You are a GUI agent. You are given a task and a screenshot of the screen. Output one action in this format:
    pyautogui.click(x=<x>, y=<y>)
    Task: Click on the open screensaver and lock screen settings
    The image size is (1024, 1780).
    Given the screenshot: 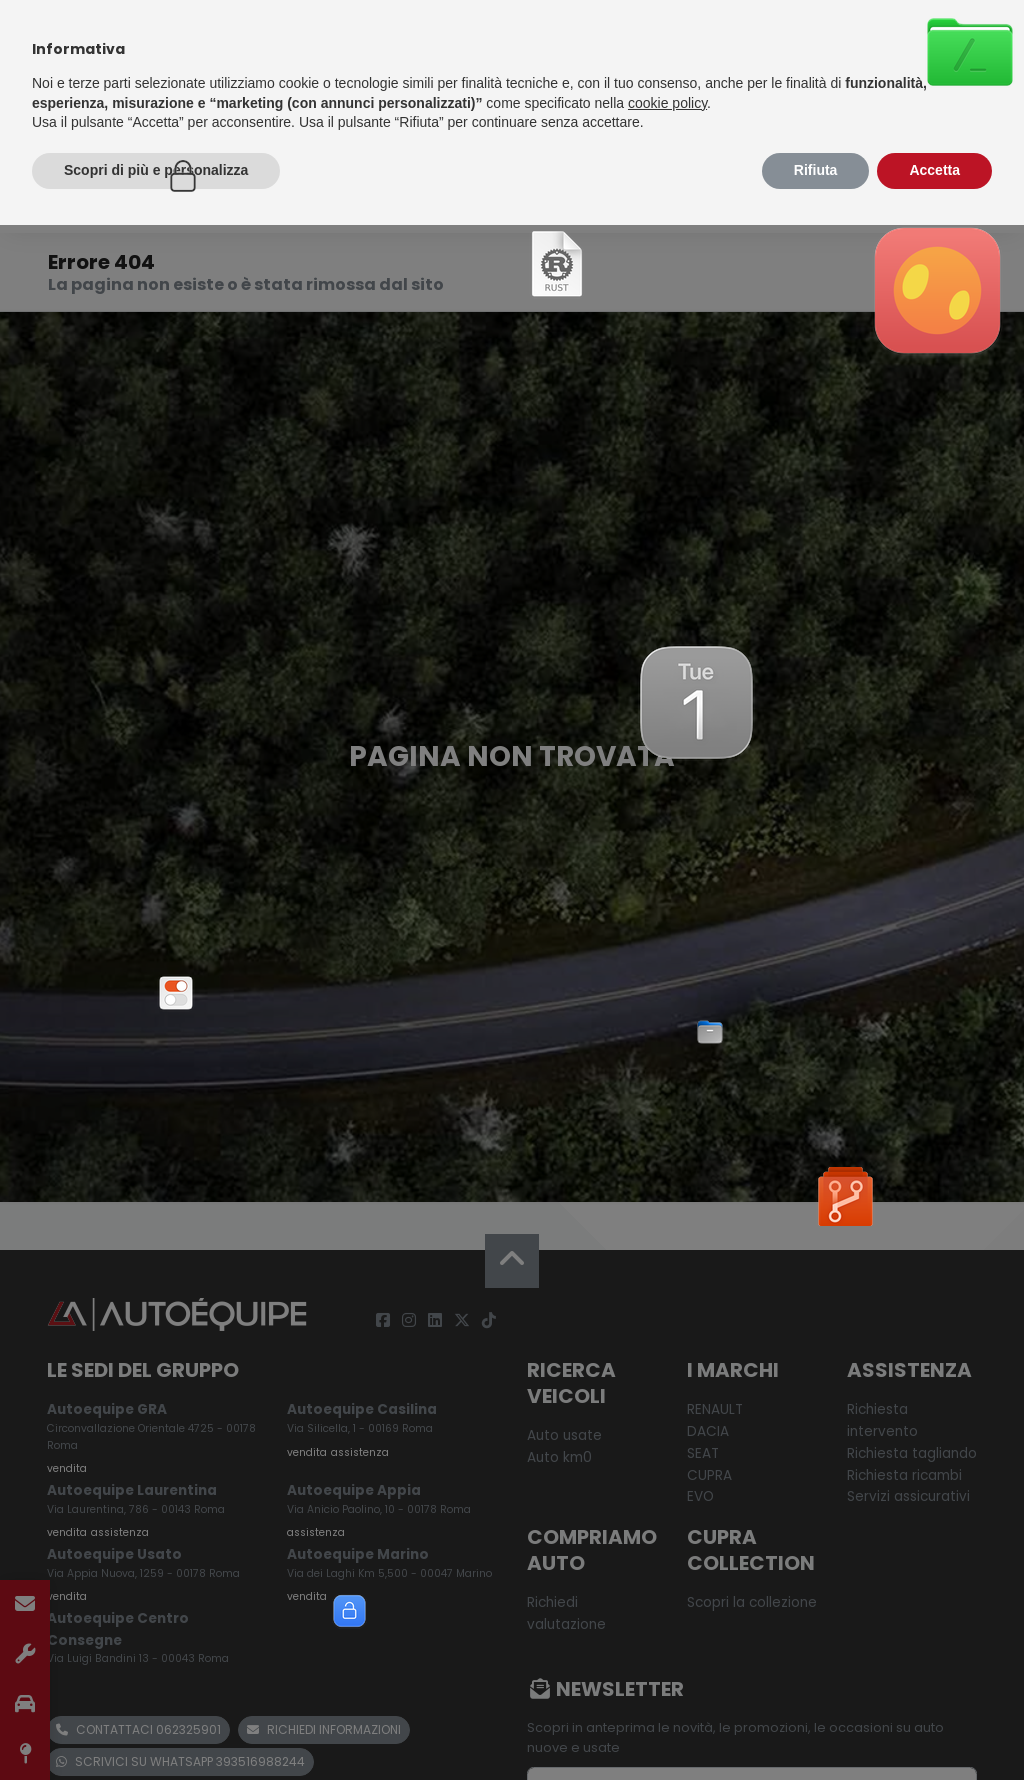 What is the action you would take?
    pyautogui.click(x=349, y=1611)
    